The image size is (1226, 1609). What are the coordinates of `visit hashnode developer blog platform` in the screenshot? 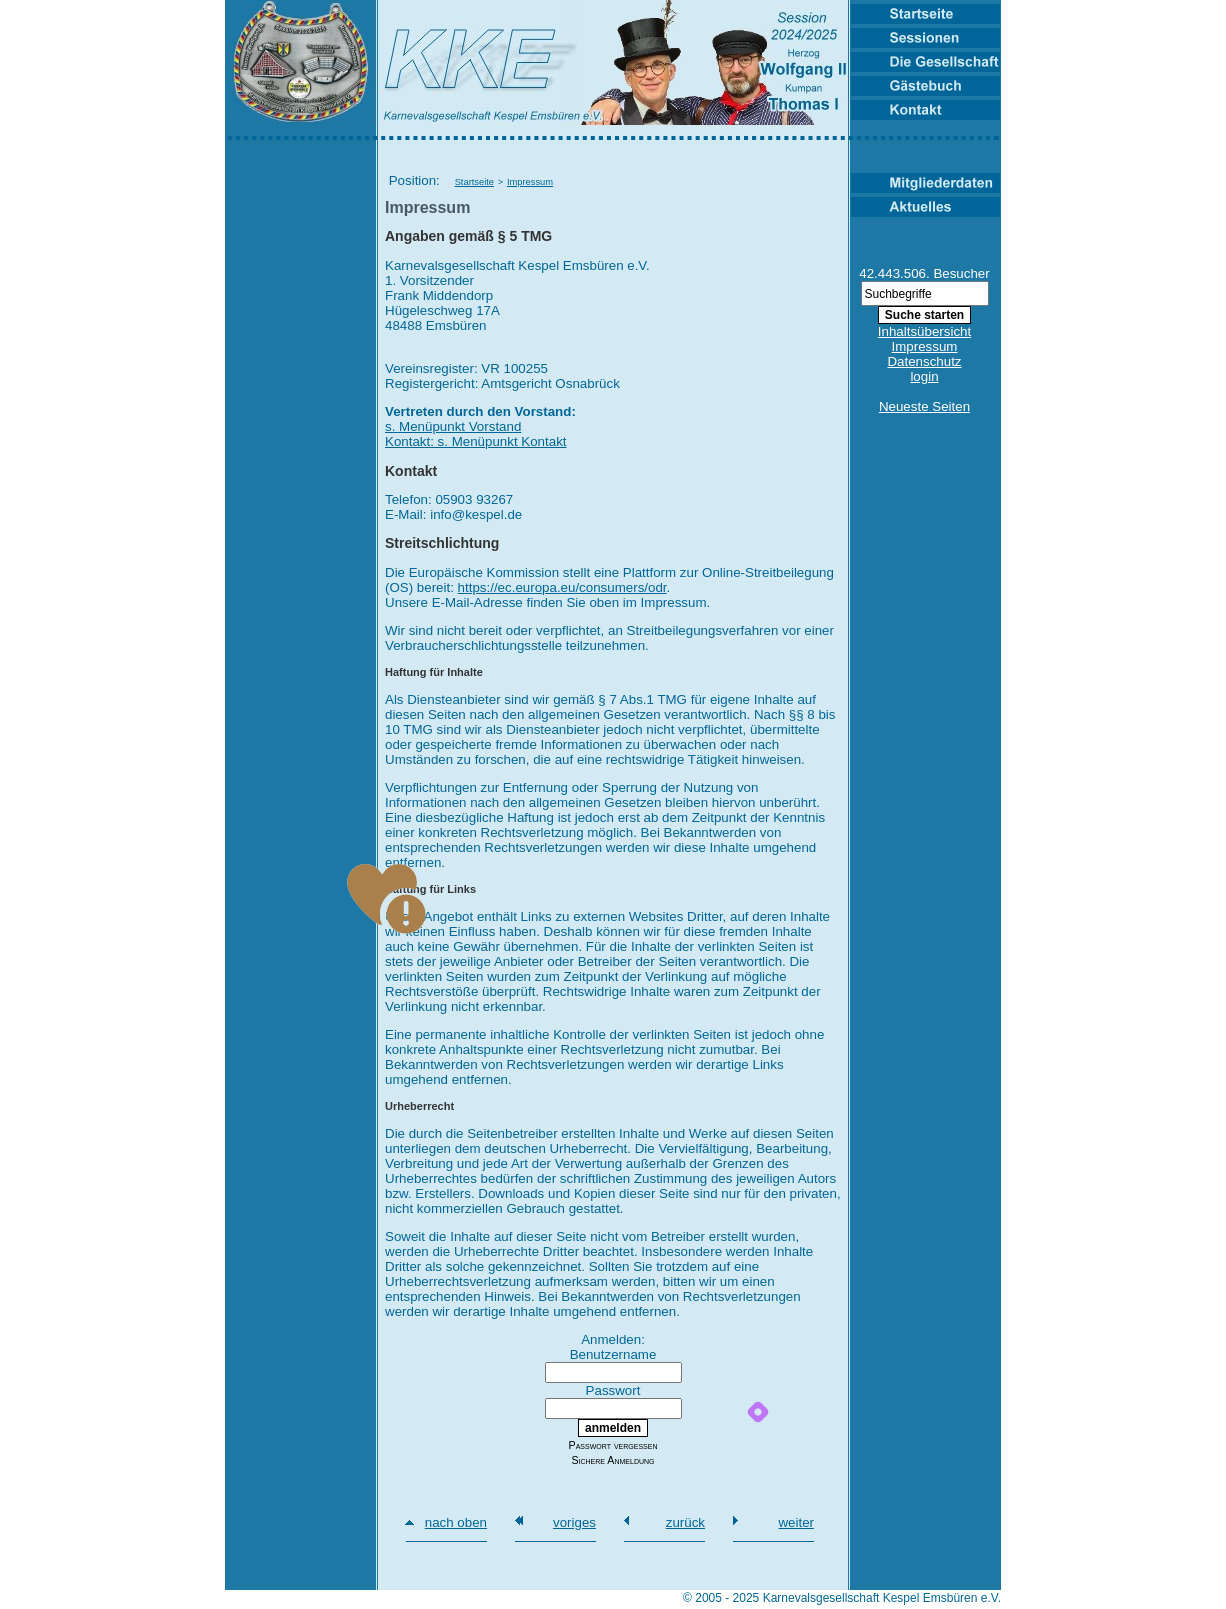 It's located at (758, 1412).